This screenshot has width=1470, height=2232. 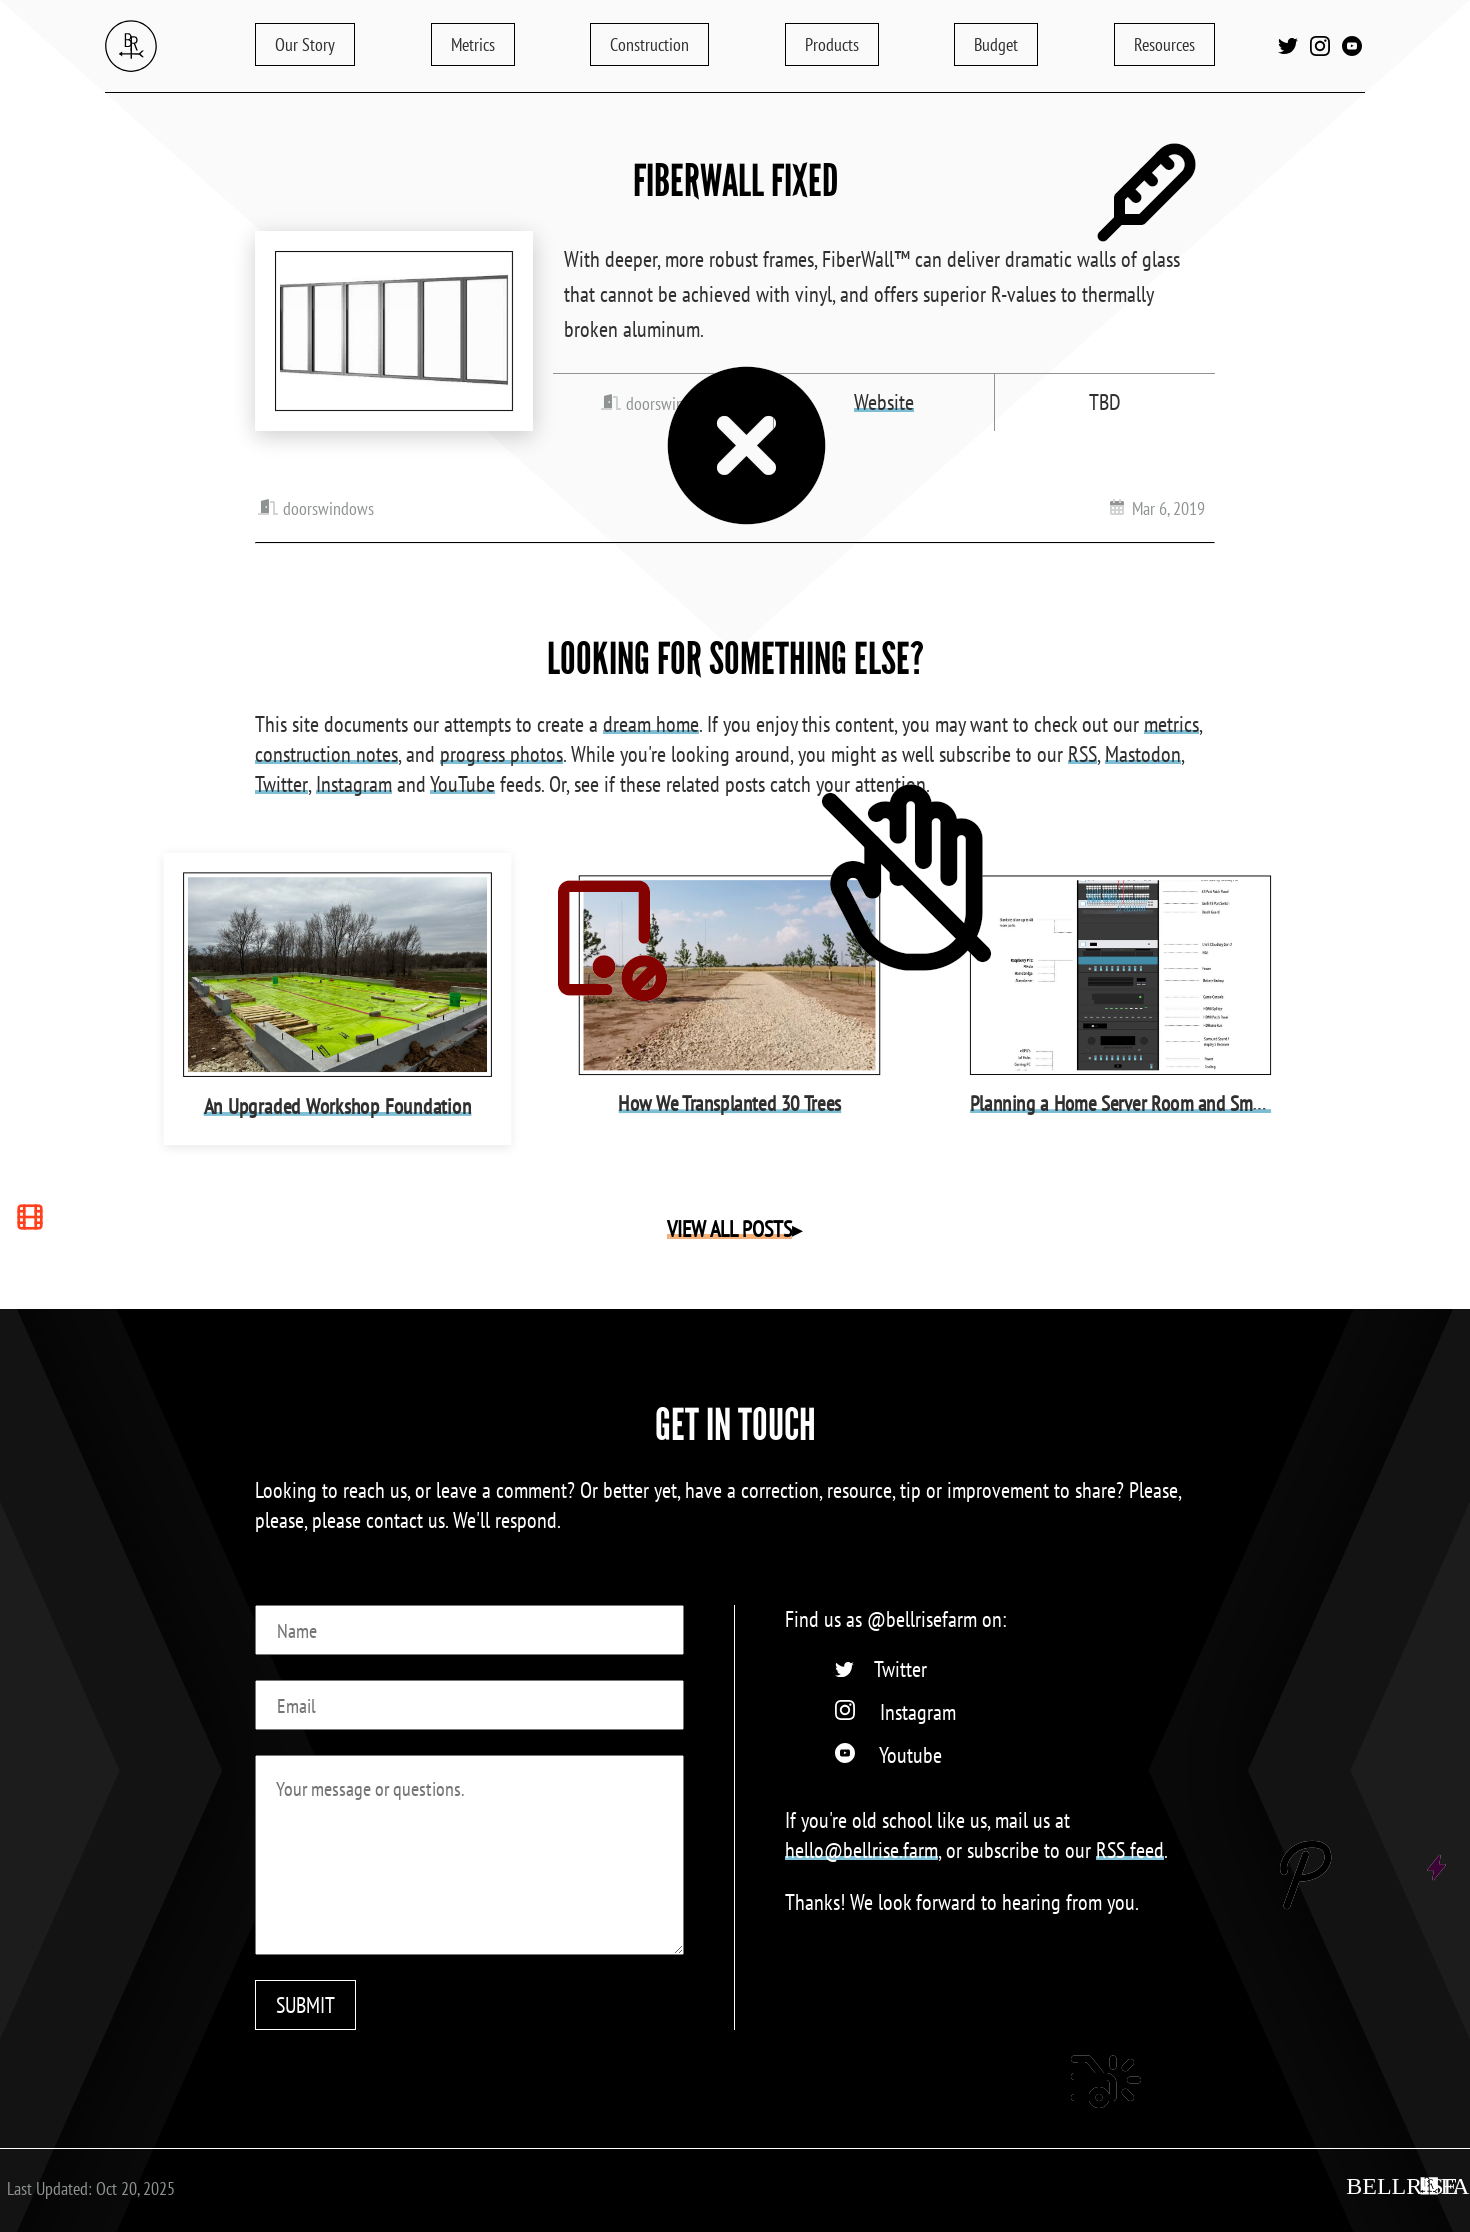 What do you see at coordinates (30, 1217) in the screenshot?
I see `access video or movie content` at bounding box center [30, 1217].